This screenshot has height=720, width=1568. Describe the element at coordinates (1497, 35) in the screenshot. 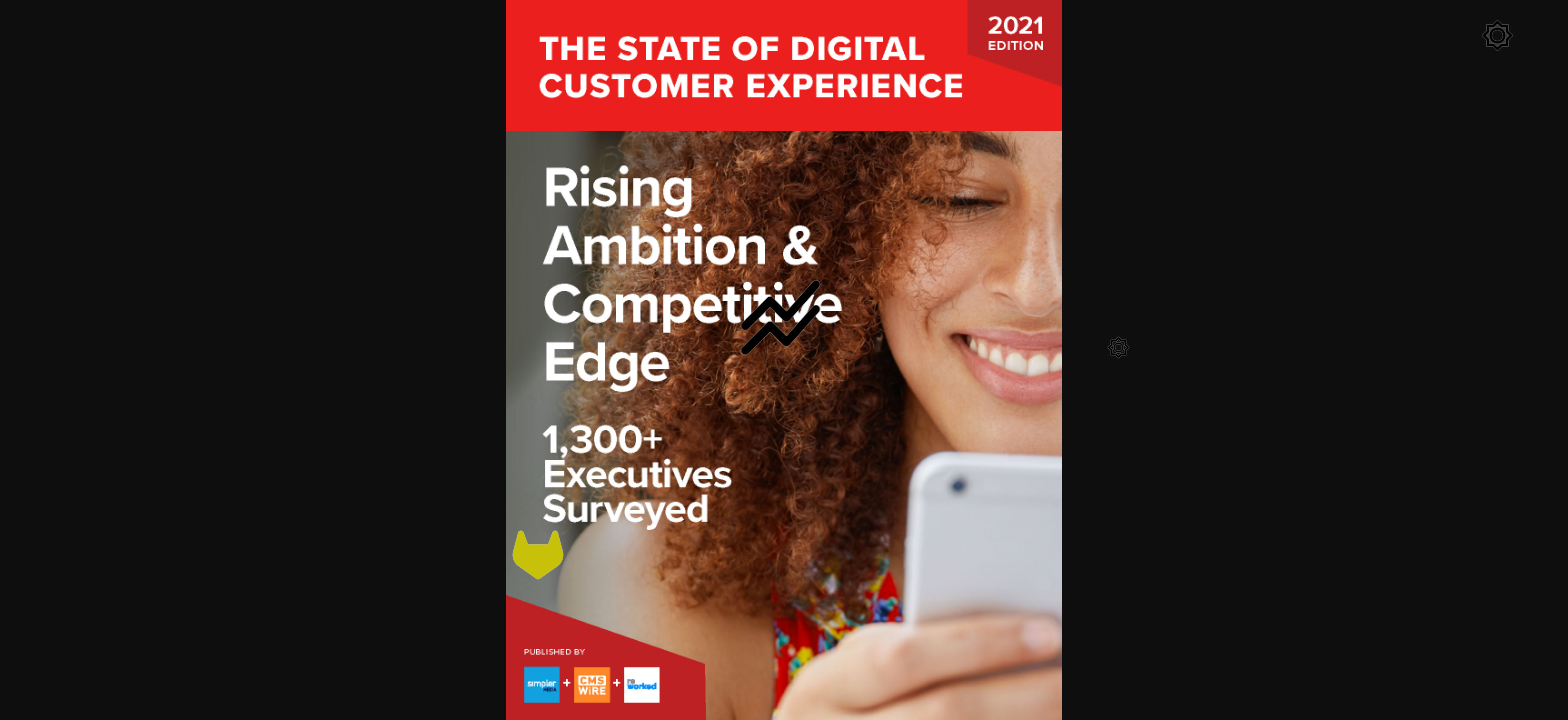

I see `decrease screen brightness` at that location.